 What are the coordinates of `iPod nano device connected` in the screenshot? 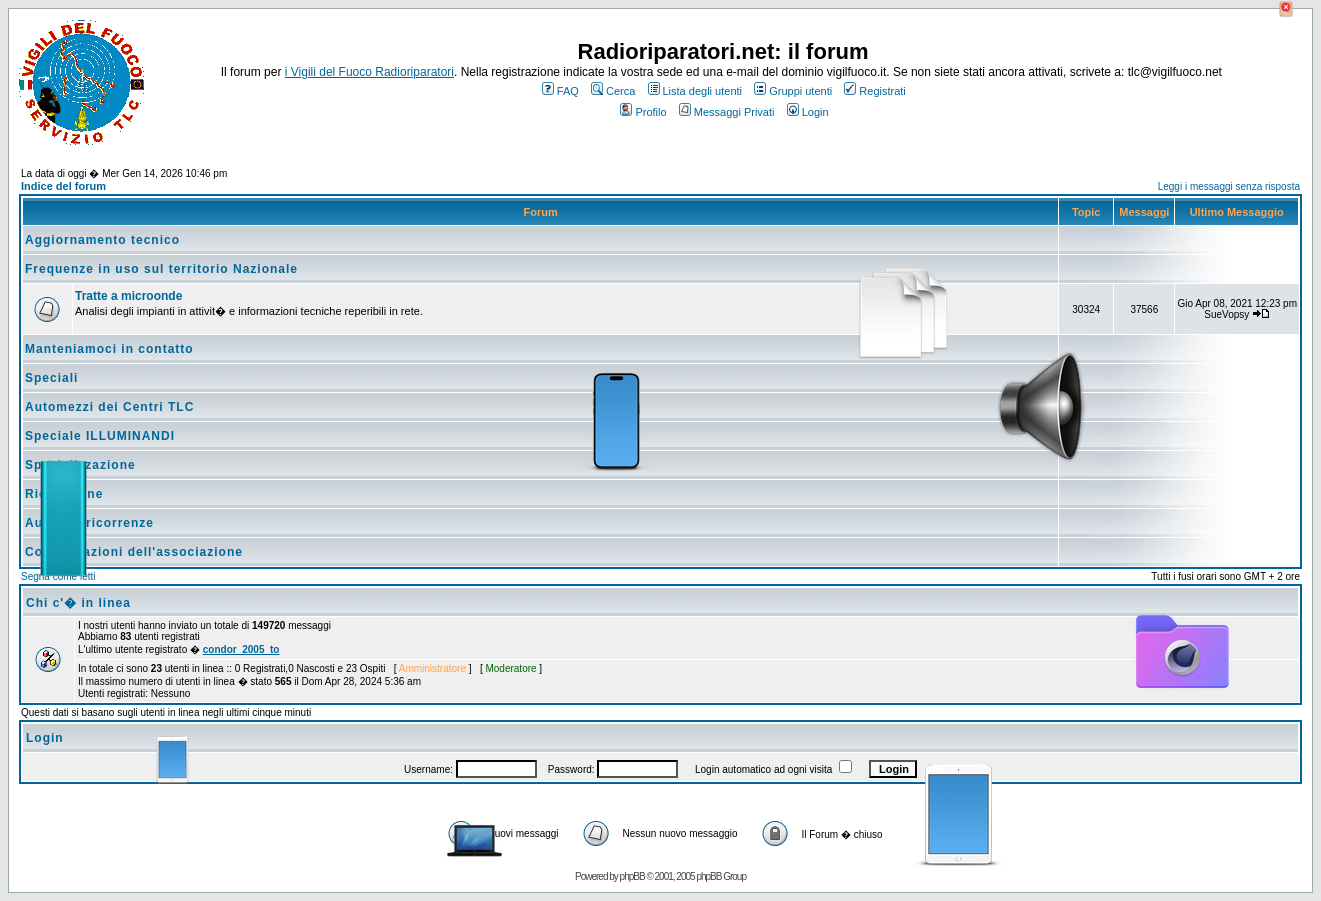 It's located at (63, 520).